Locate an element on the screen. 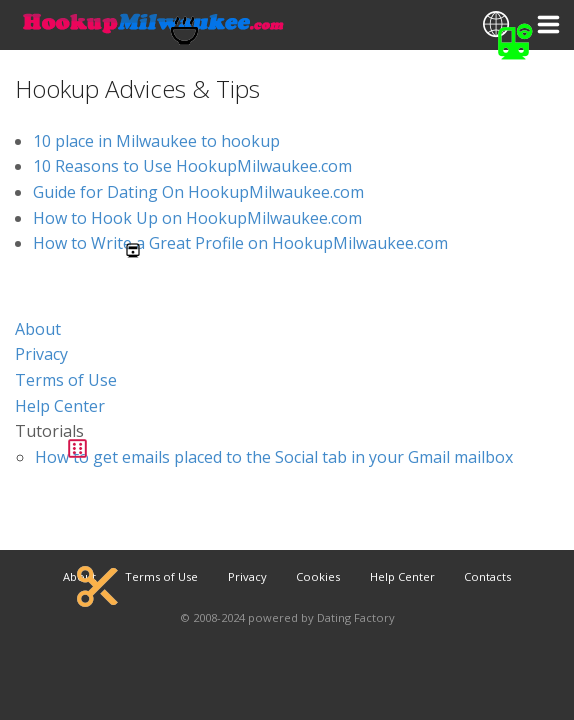 This screenshot has height=720, width=574. indicates wifi availability on subway or transit is located at coordinates (513, 42).